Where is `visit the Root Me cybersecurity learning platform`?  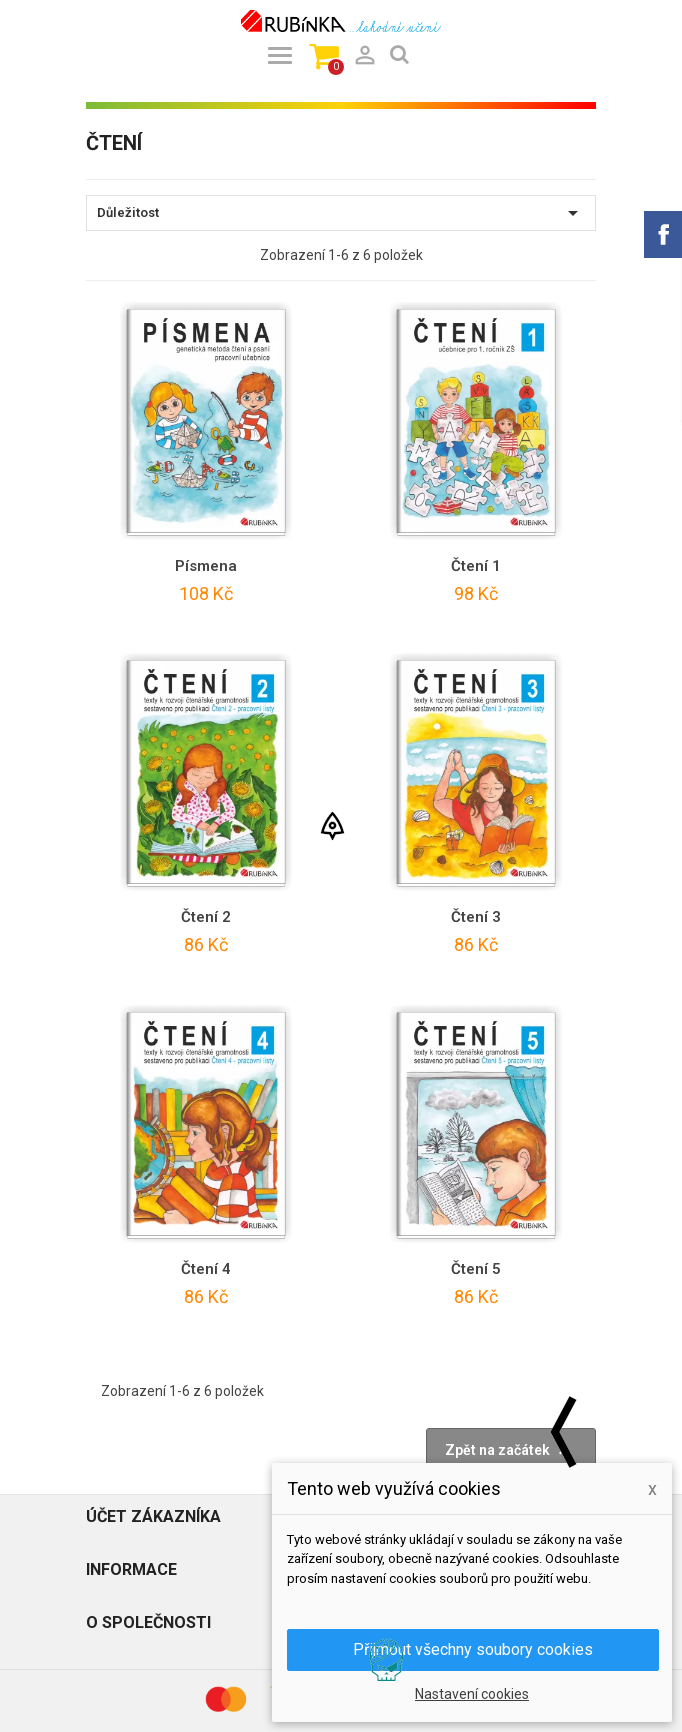
visit the Root Me cybersecurity learning platform is located at coordinates (386, 1659).